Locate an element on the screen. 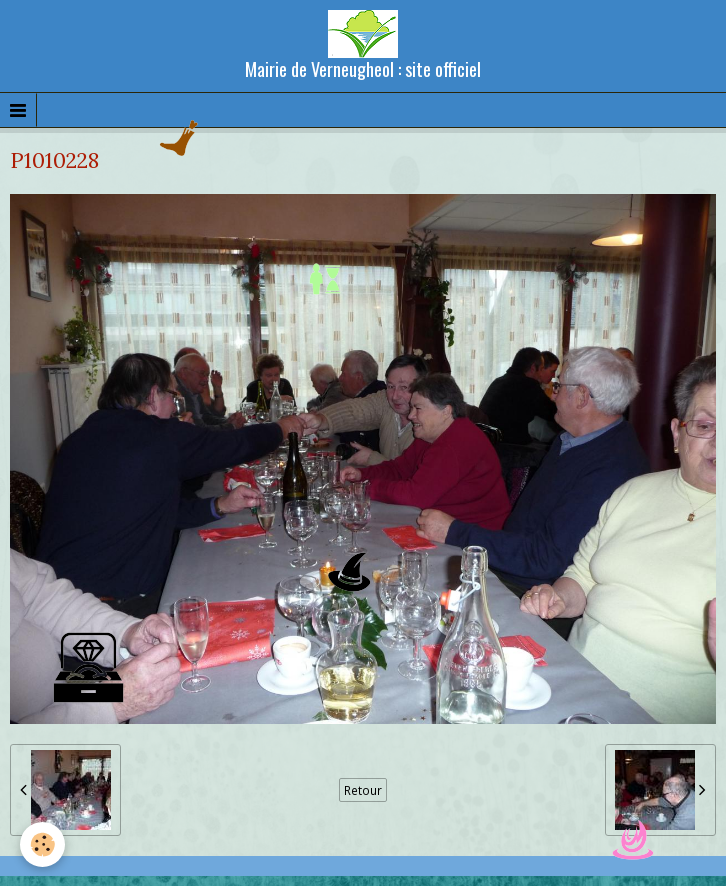  indicates character injury or damage state is located at coordinates (179, 137).